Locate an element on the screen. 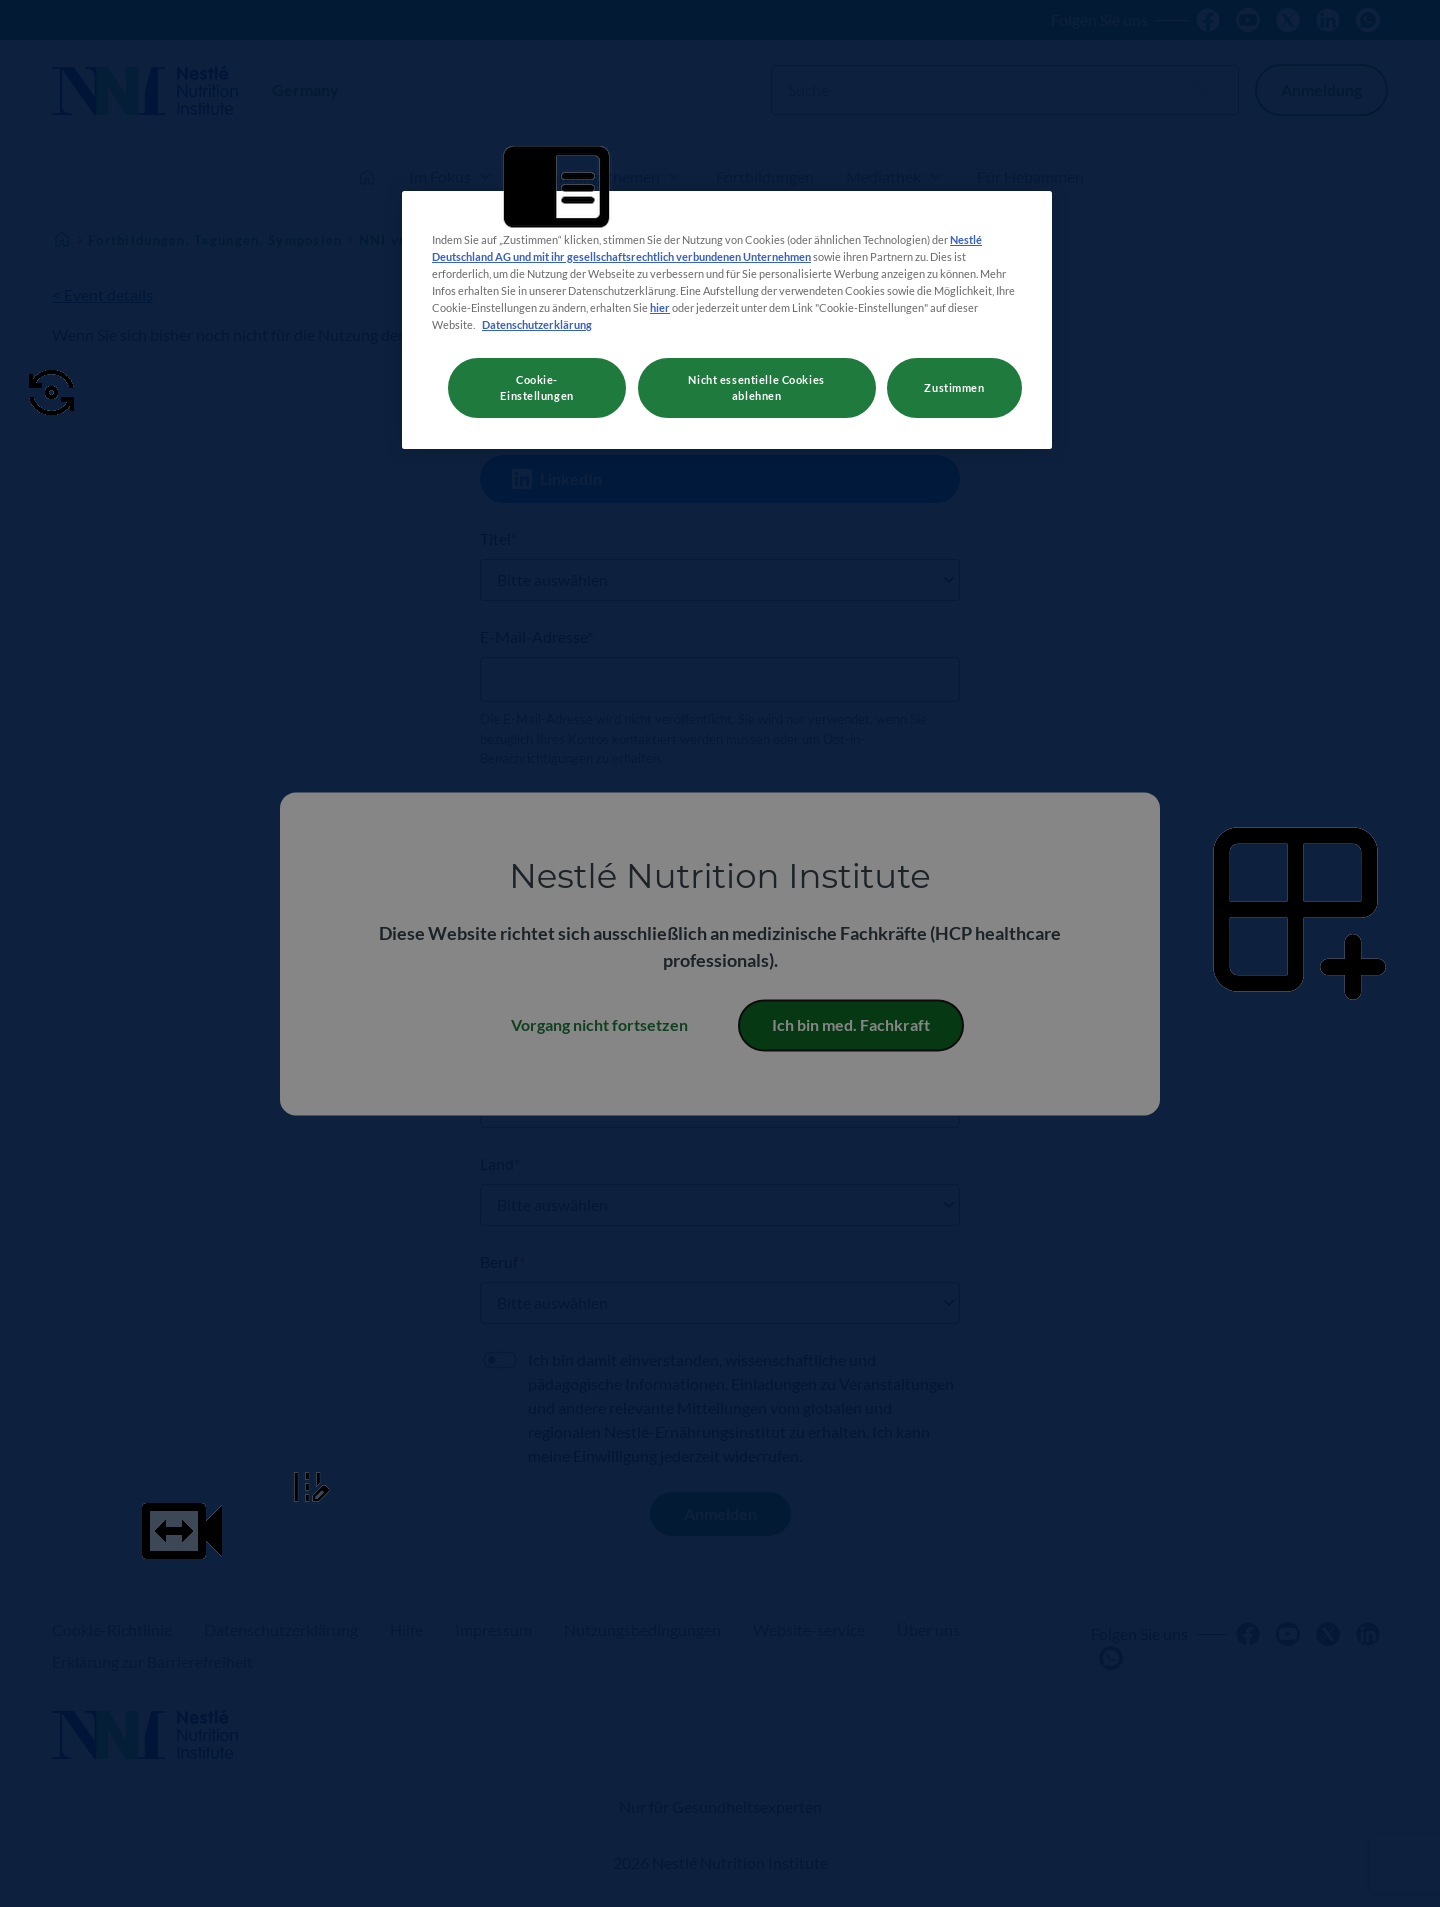 This screenshot has width=1440, height=1907. add a new widget or tile to dashboard is located at coordinates (1295, 909).